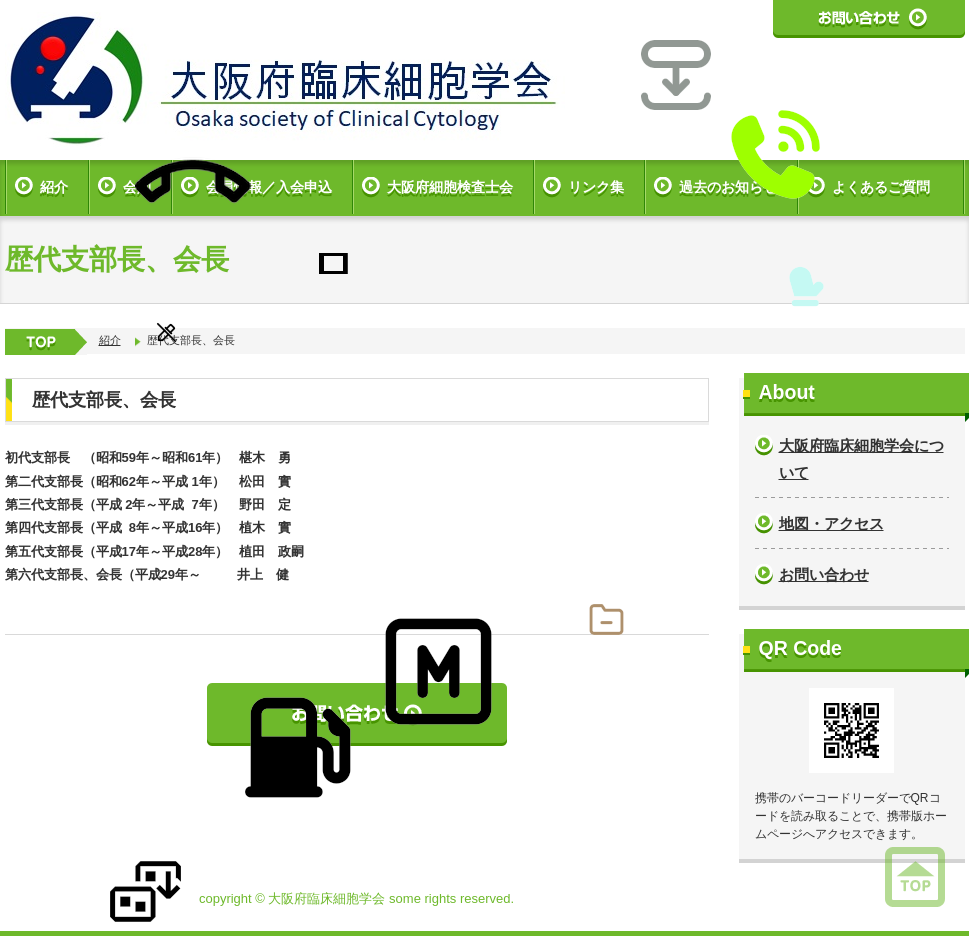 The height and width of the screenshot is (936, 969). I want to click on find nearby gas stations, so click(300, 747).